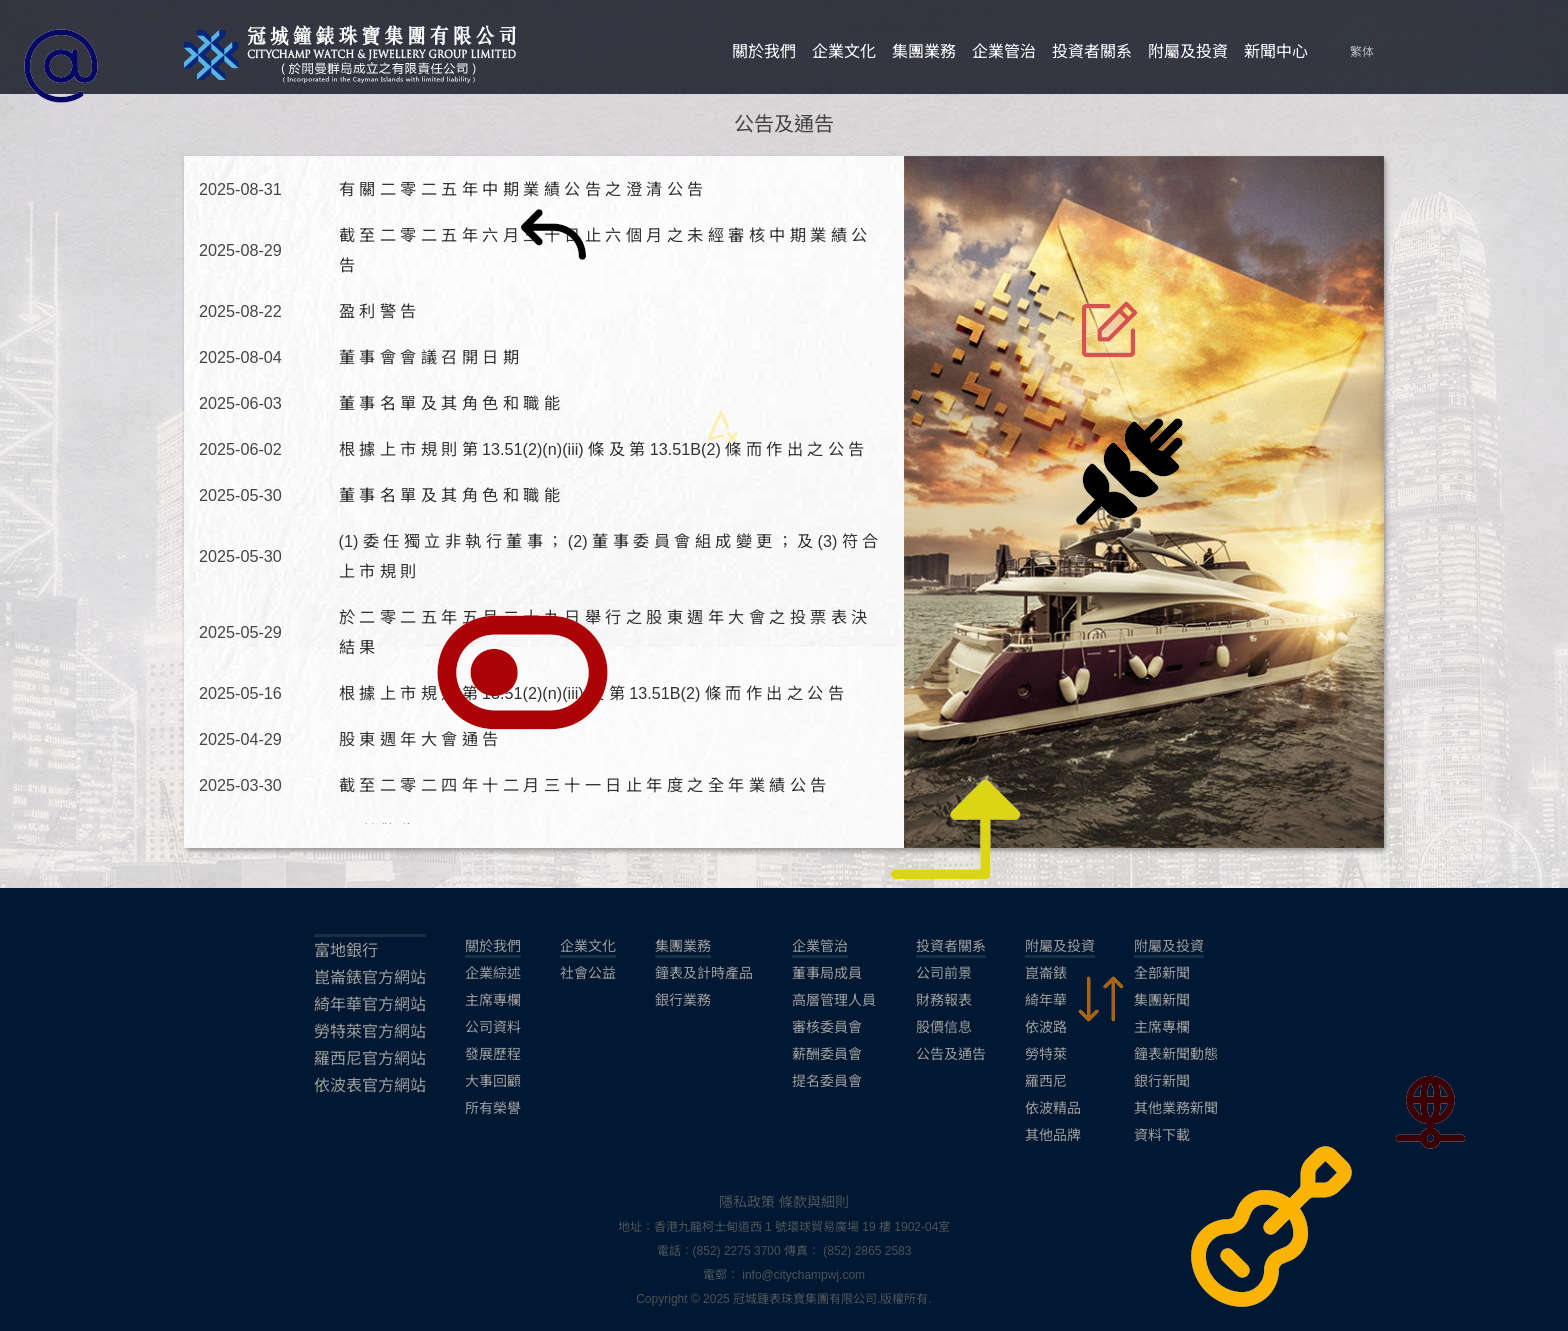 This screenshot has height=1331, width=1568. What do you see at coordinates (553, 234) in the screenshot?
I see `reply to a message` at bounding box center [553, 234].